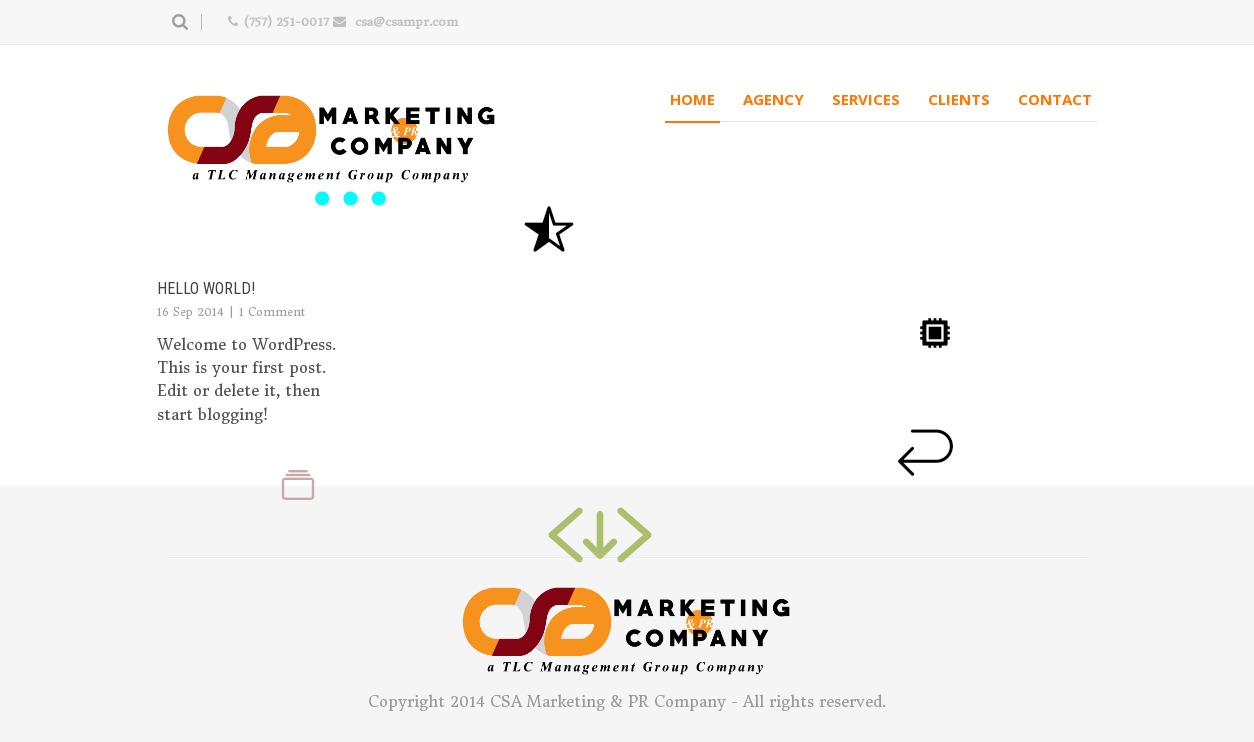 The width and height of the screenshot is (1254, 742). What do you see at coordinates (549, 229) in the screenshot?
I see `indicates a partial or half-star rating` at bounding box center [549, 229].